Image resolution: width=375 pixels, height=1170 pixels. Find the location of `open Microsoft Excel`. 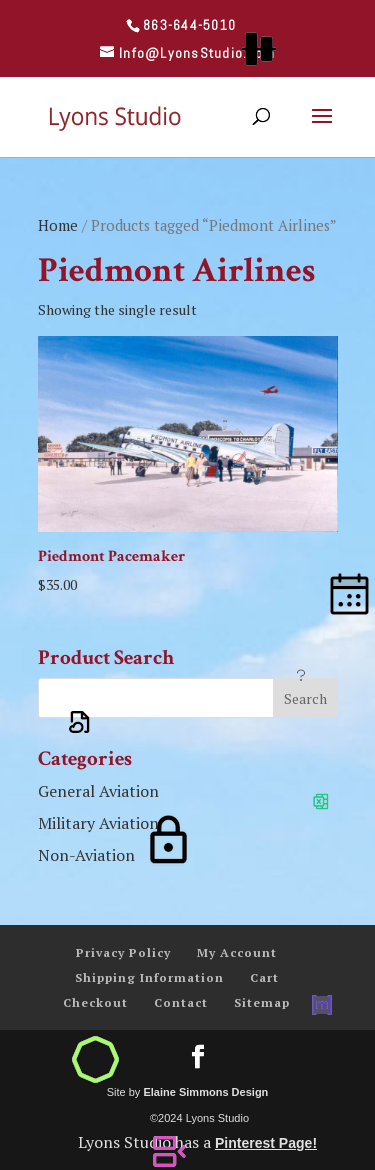

open Microsoft Excel is located at coordinates (321, 801).